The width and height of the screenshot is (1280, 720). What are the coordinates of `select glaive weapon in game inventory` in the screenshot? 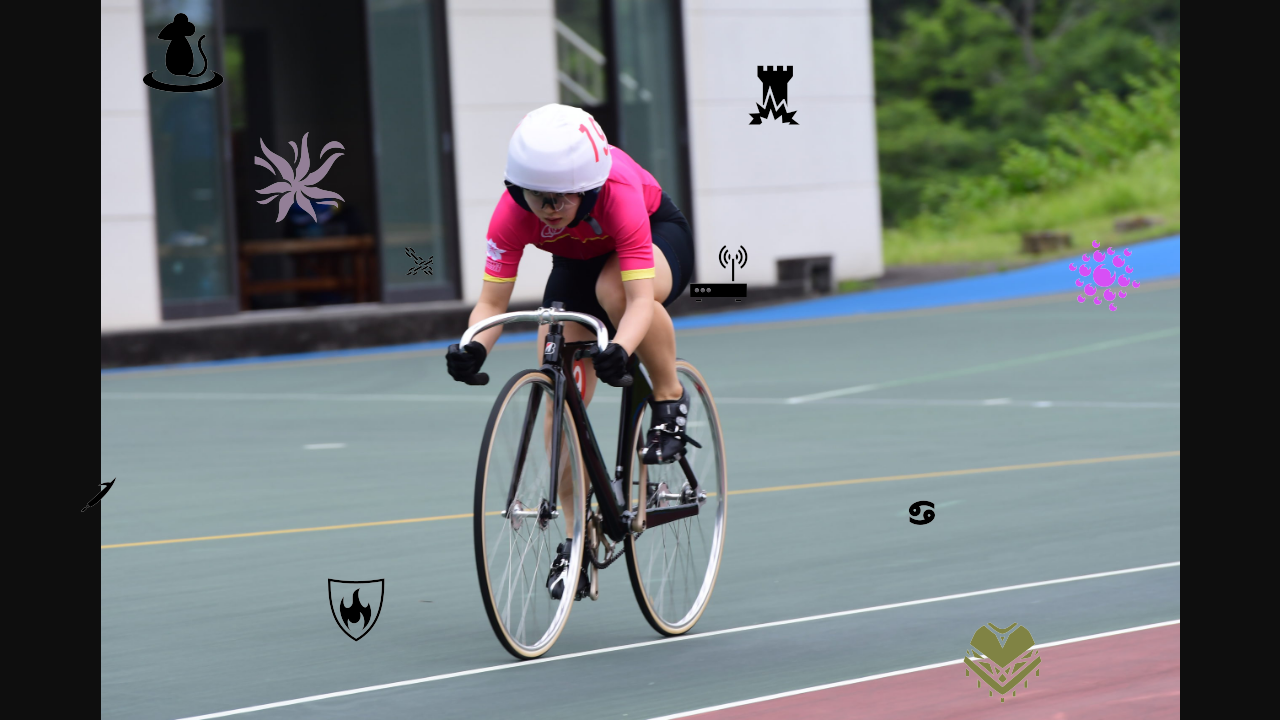 It's located at (99, 494).